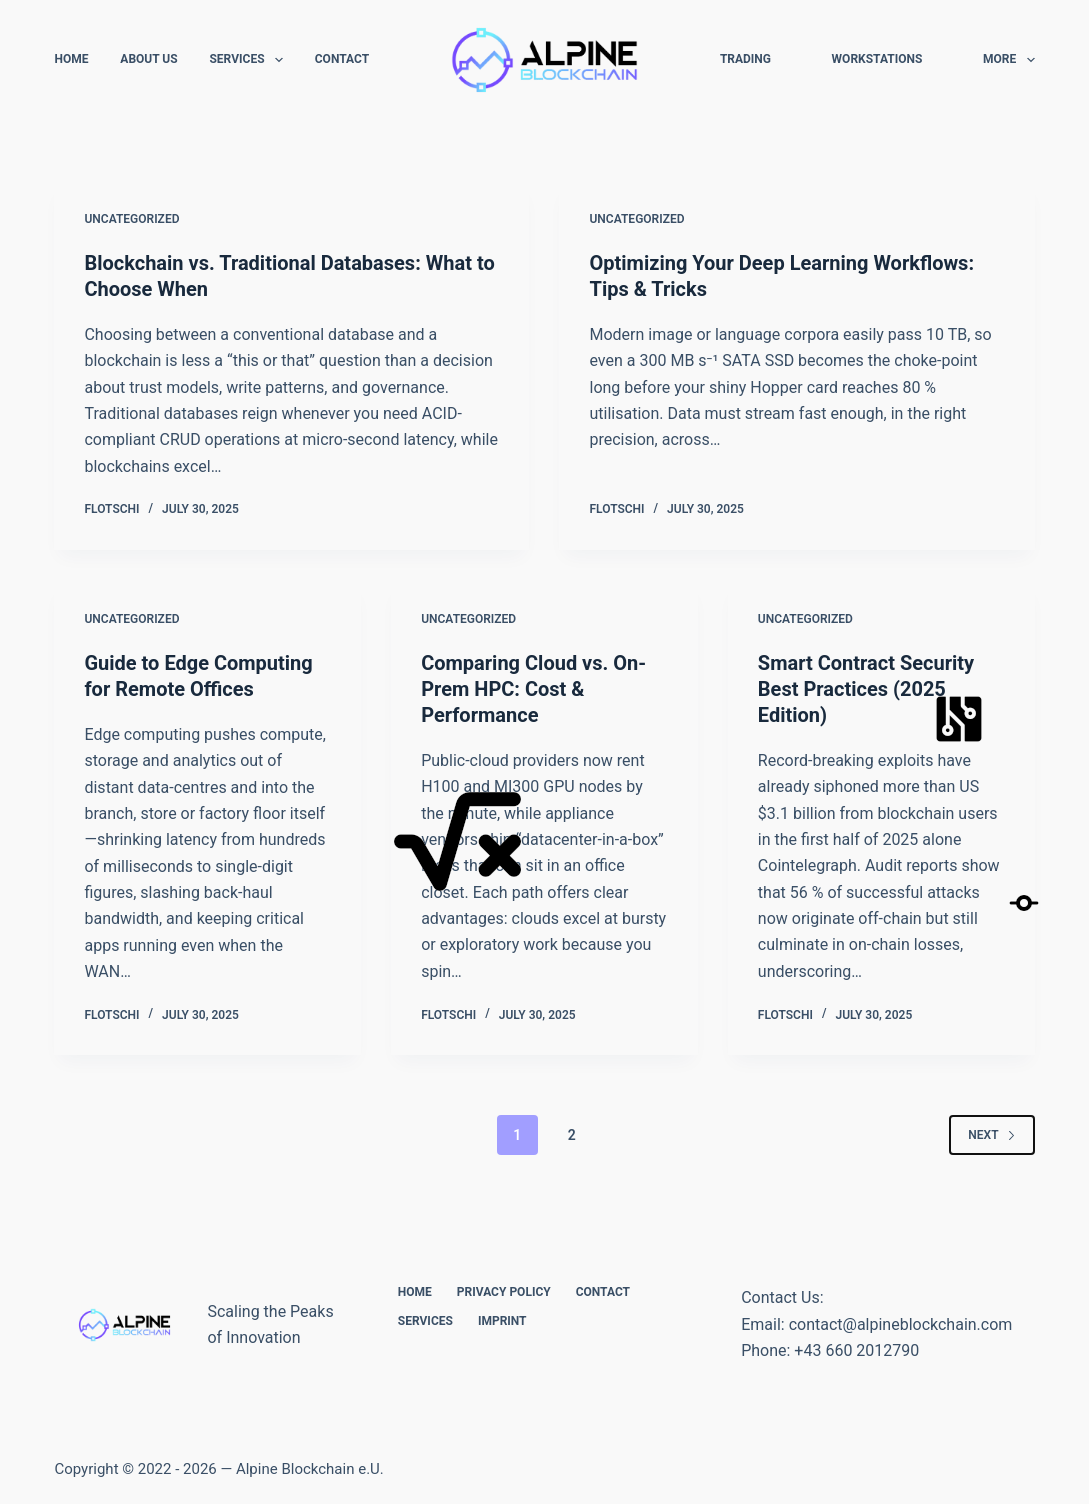  Describe the element at coordinates (959, 719) in the screenshot. I see `access hardware or circuit settings` at that location.